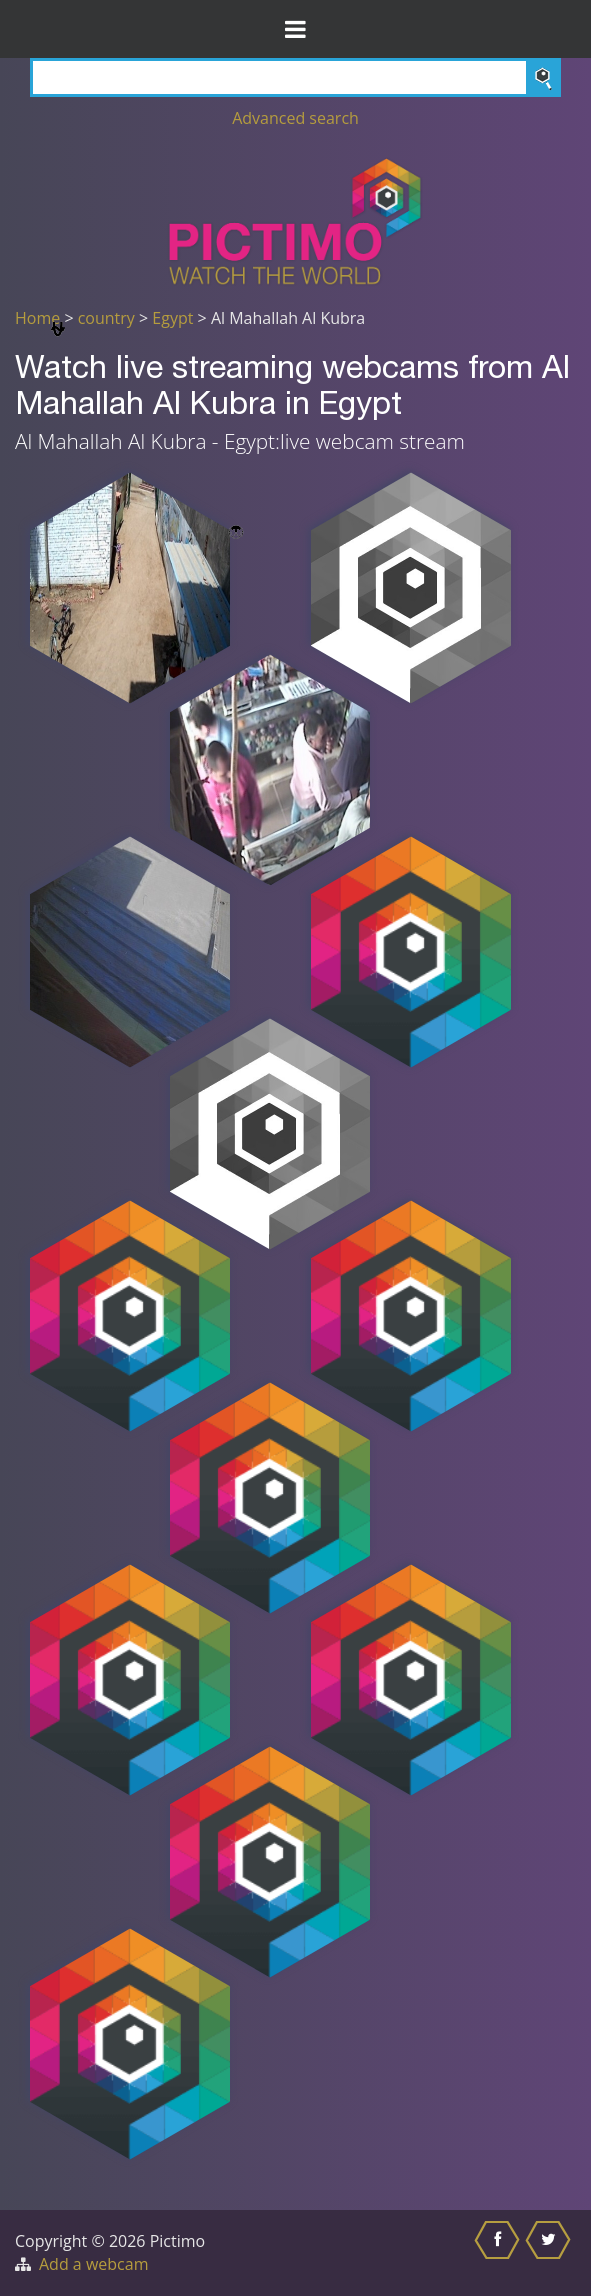 This screenshot has height=2296, width=591. Describe the element at coordinates (236, 532) in the screenshot. I see `access pet or animal-related features` at that location.